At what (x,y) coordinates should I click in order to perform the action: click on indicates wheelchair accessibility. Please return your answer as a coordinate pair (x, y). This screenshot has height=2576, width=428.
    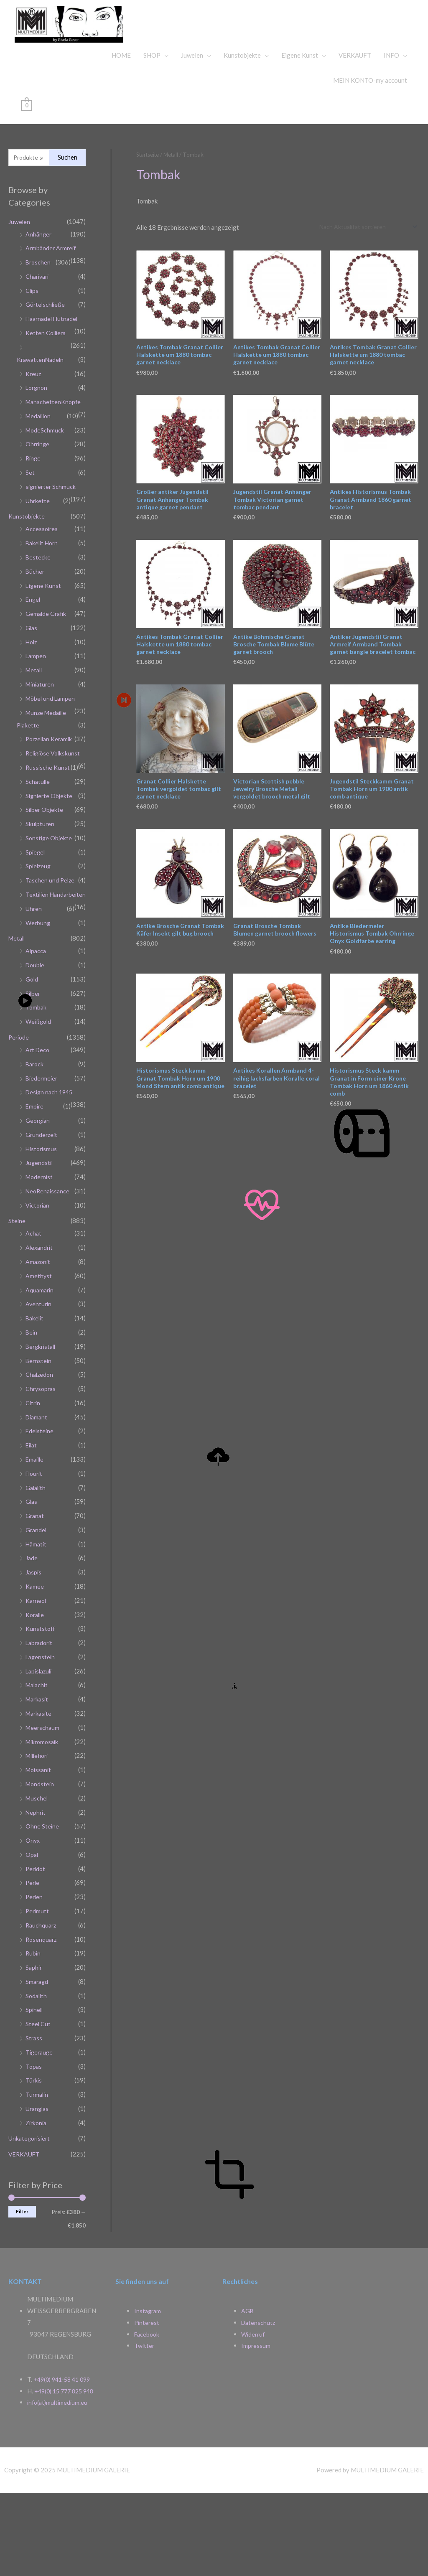
    Looking at the image, I should click on (234, 1686).